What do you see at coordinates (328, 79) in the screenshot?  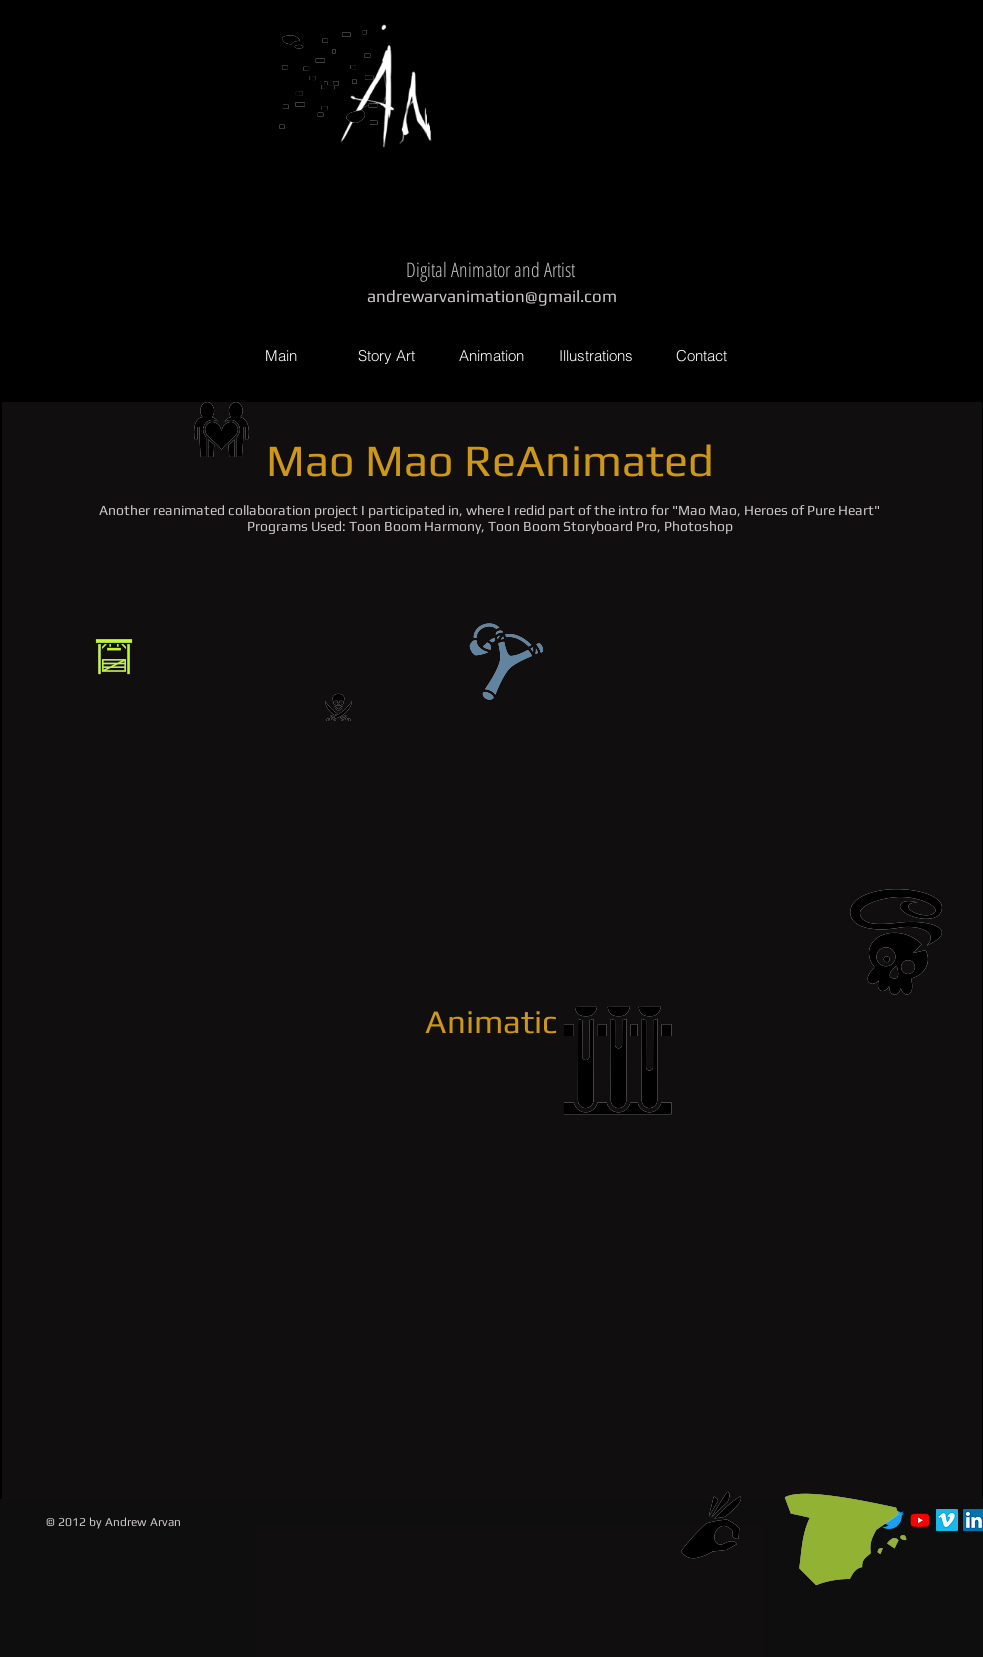 I see `select a path or route tile in a game` at bounding box center [328, 79].